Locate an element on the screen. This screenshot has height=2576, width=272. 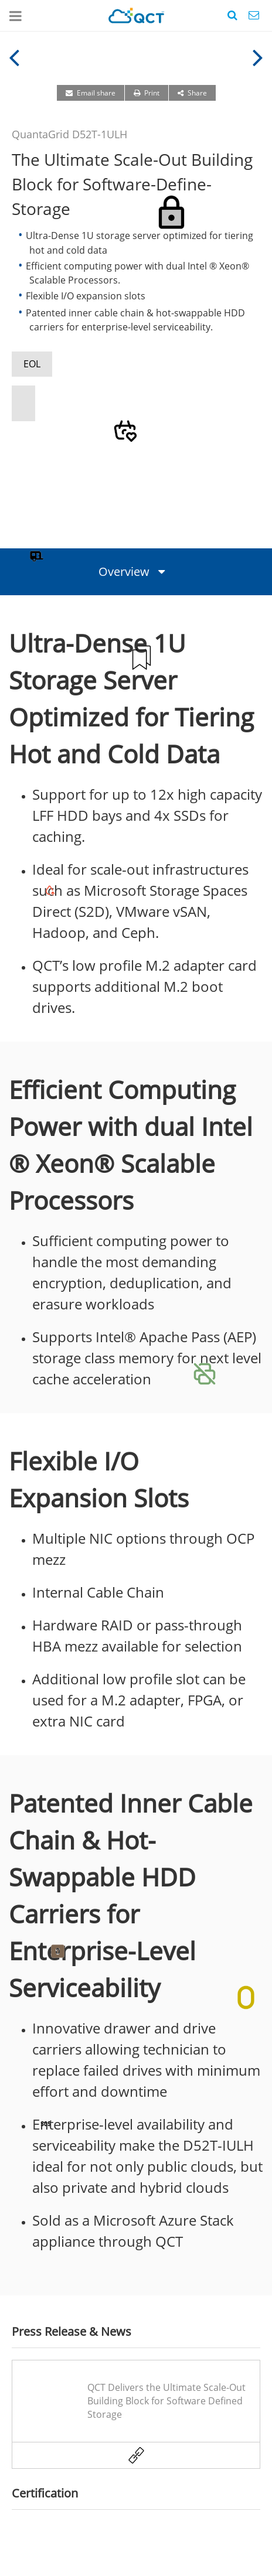
view your saved bookmarks is located at coordinates (141, 657).